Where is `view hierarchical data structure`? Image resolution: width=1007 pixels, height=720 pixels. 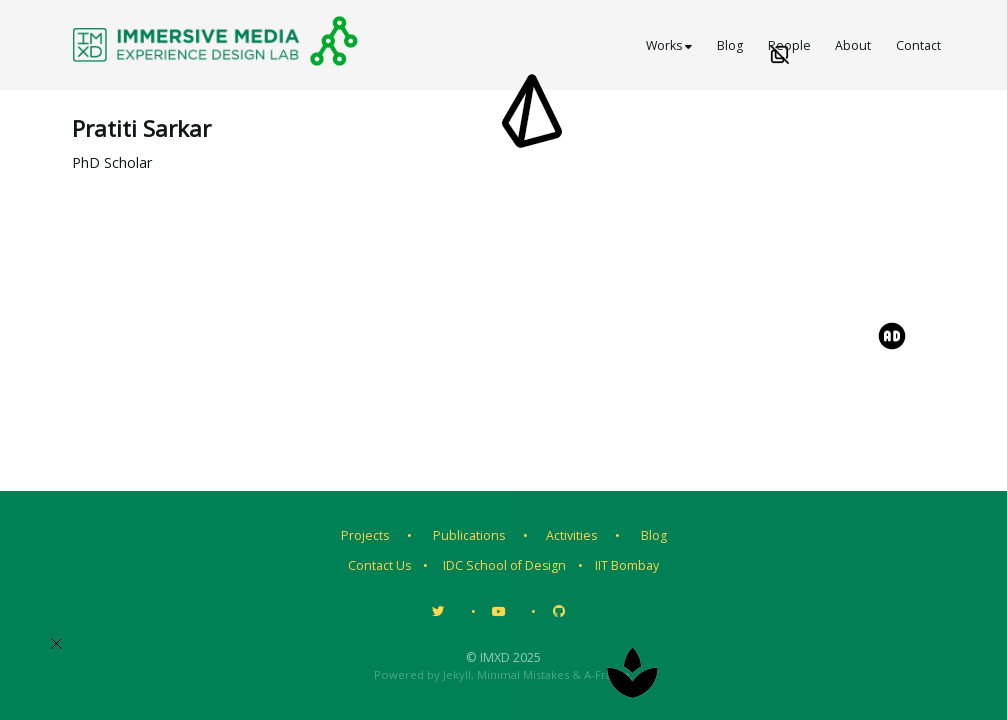
view hierarchical data structure is located at coordinates (335, 41).